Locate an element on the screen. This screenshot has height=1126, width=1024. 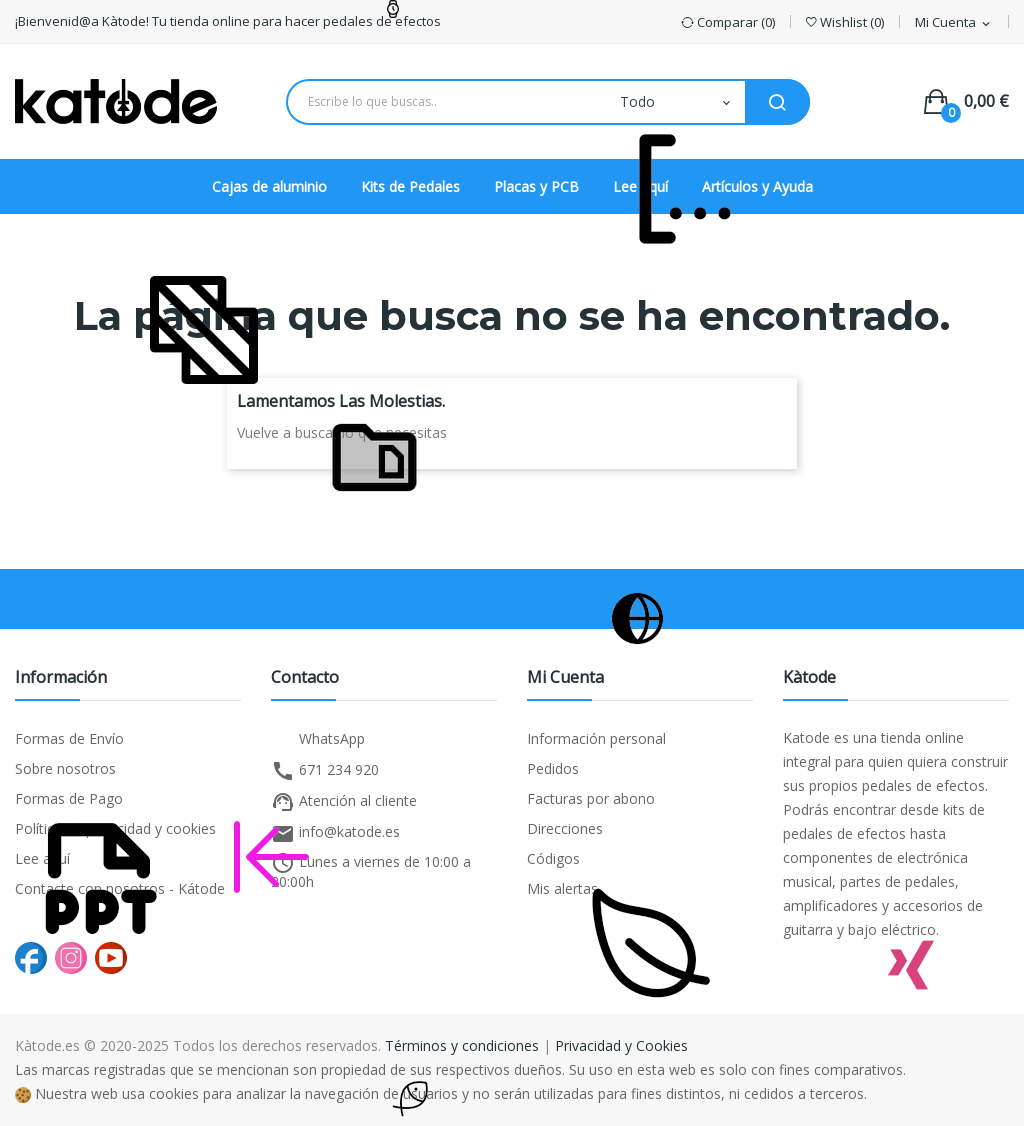
merge or unite selected layers is located at coordinates (204, 330).